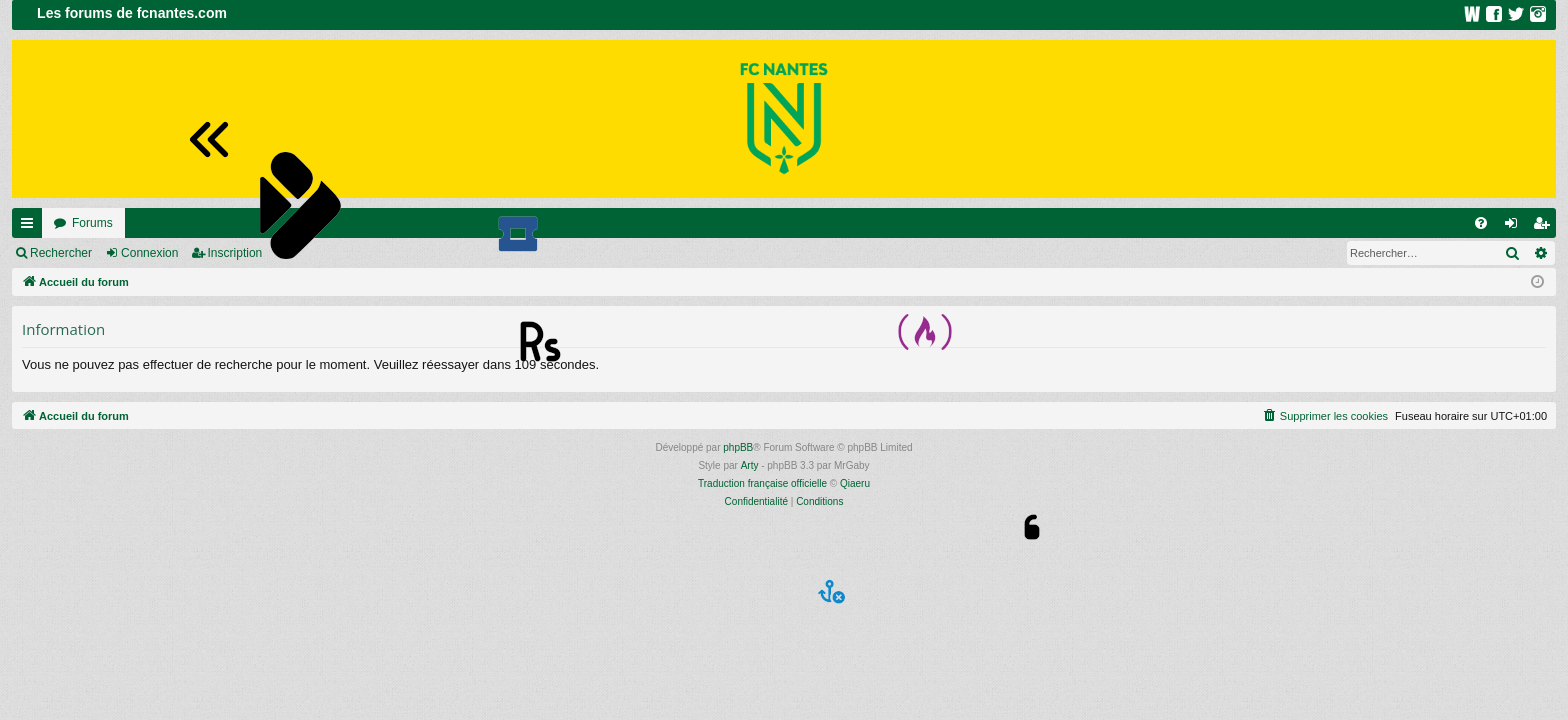  I want to click on go back to the beginning, so click(210, 139).